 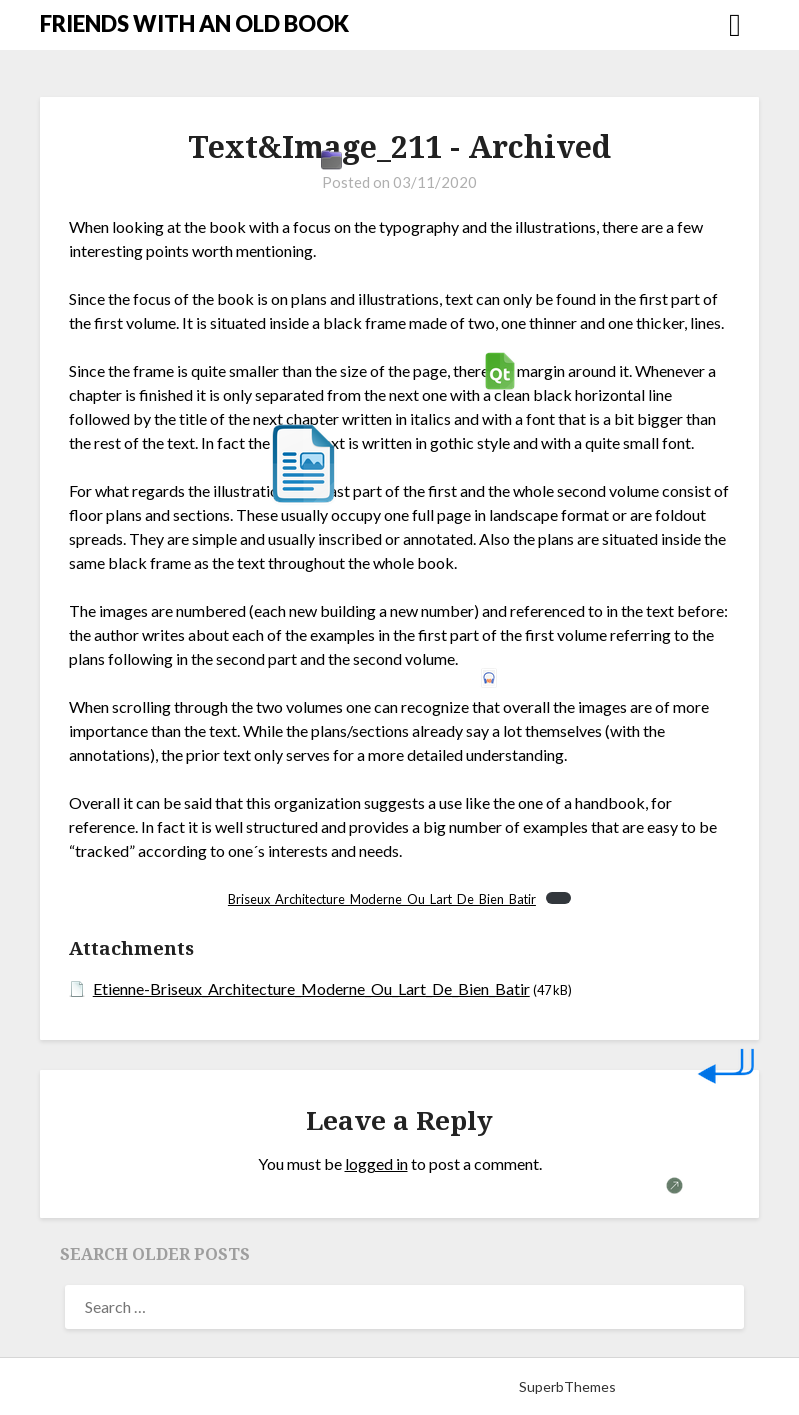 I want to click on audacity audio project file, so click(x=489, y=678).